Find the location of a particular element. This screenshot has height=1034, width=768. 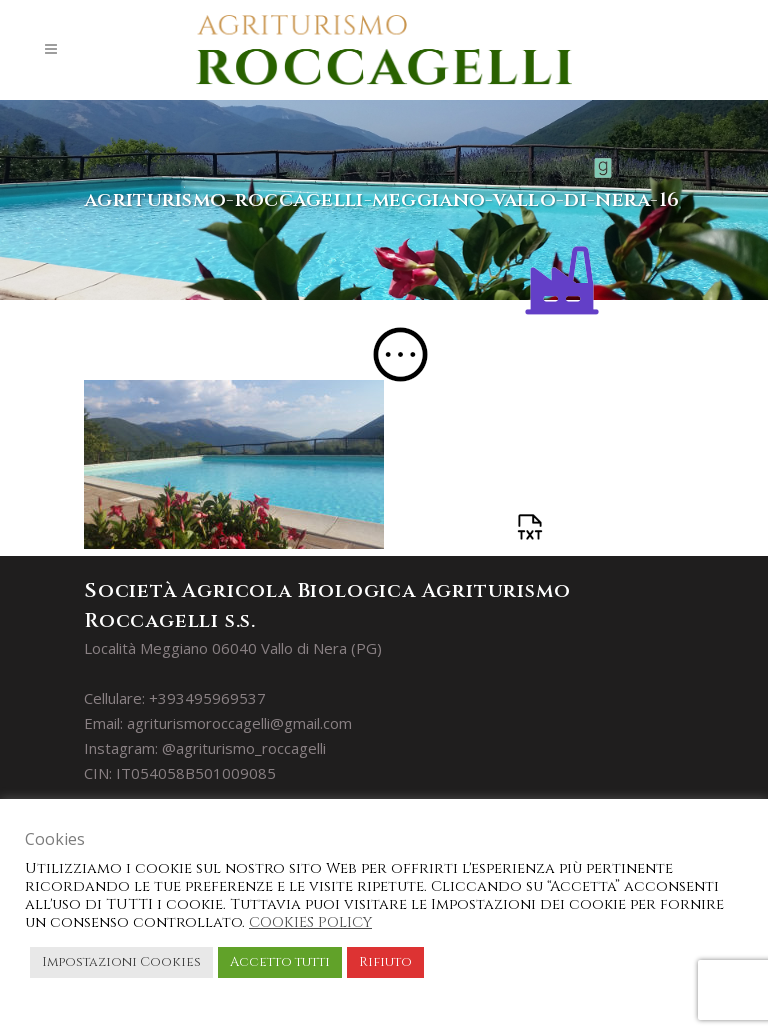

open a text file is located at coordinates (530, 528).